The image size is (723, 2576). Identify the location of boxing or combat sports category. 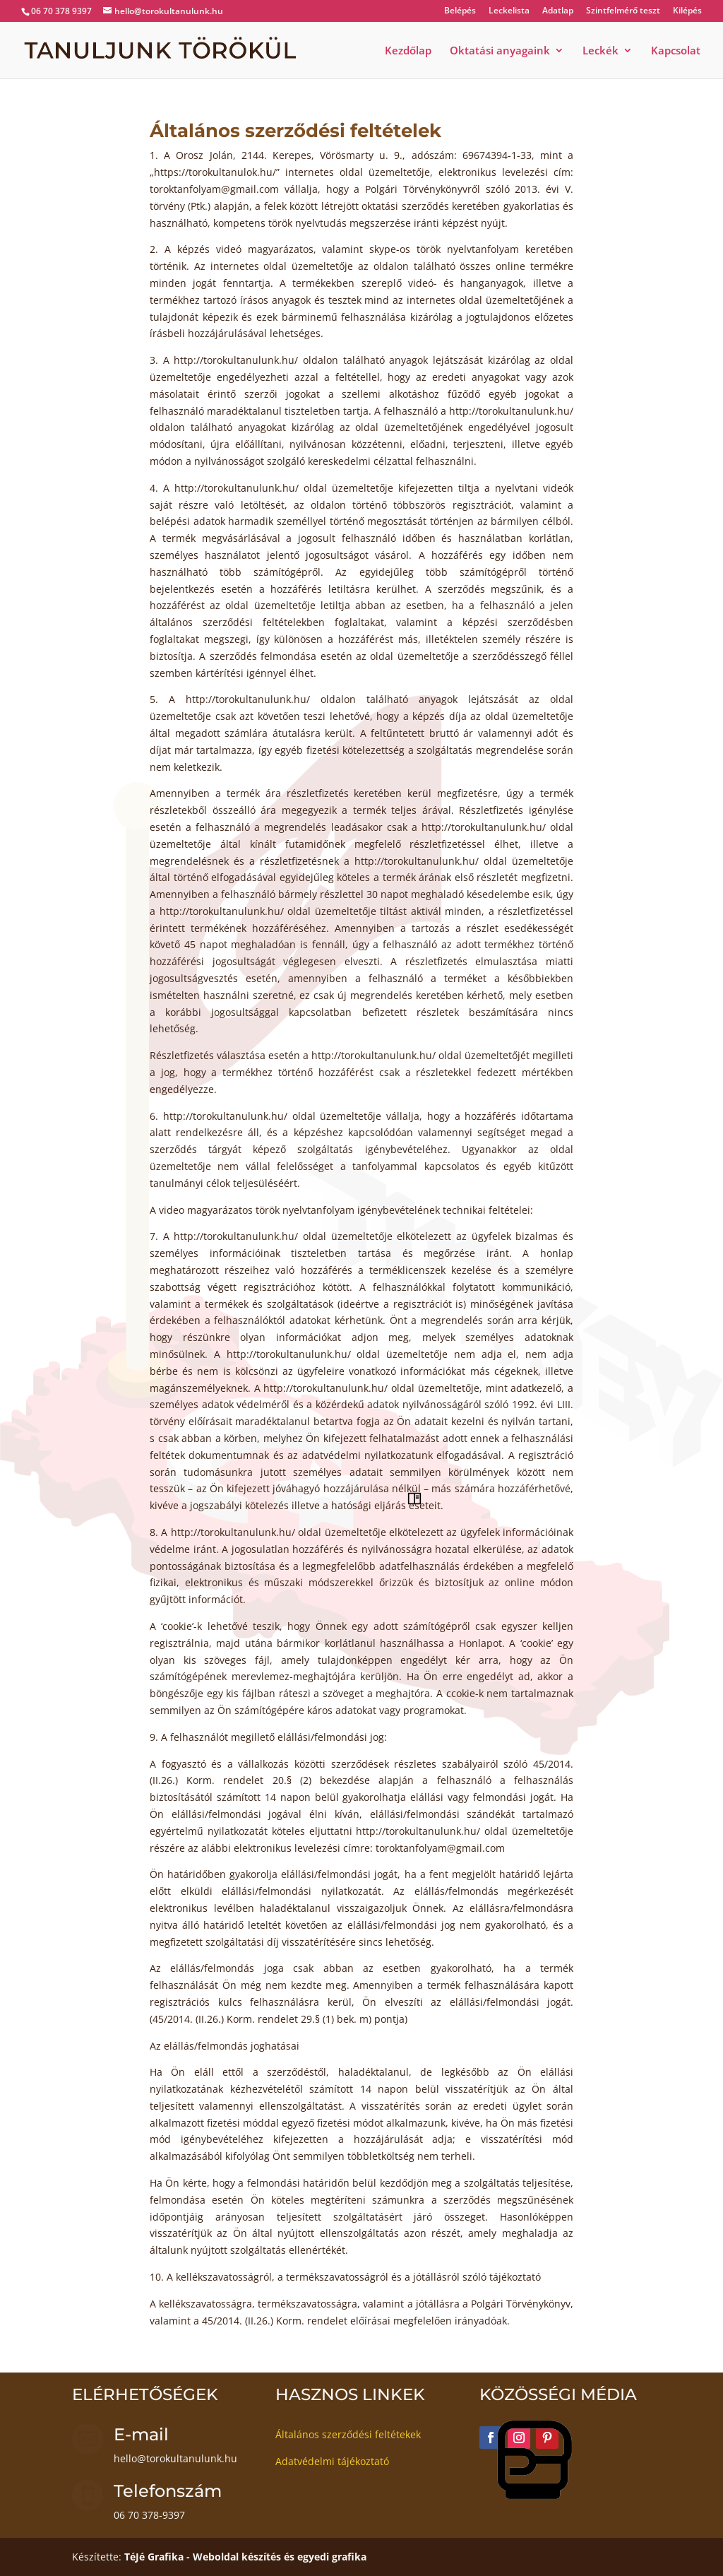
(532, 2459).